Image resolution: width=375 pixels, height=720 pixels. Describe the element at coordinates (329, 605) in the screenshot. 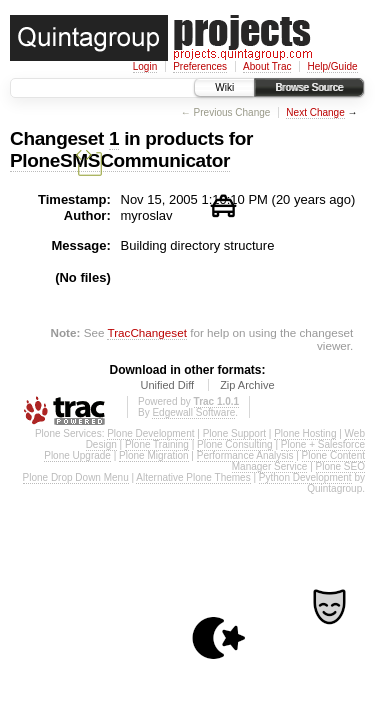

I see `theater or entertainment category` at that location.